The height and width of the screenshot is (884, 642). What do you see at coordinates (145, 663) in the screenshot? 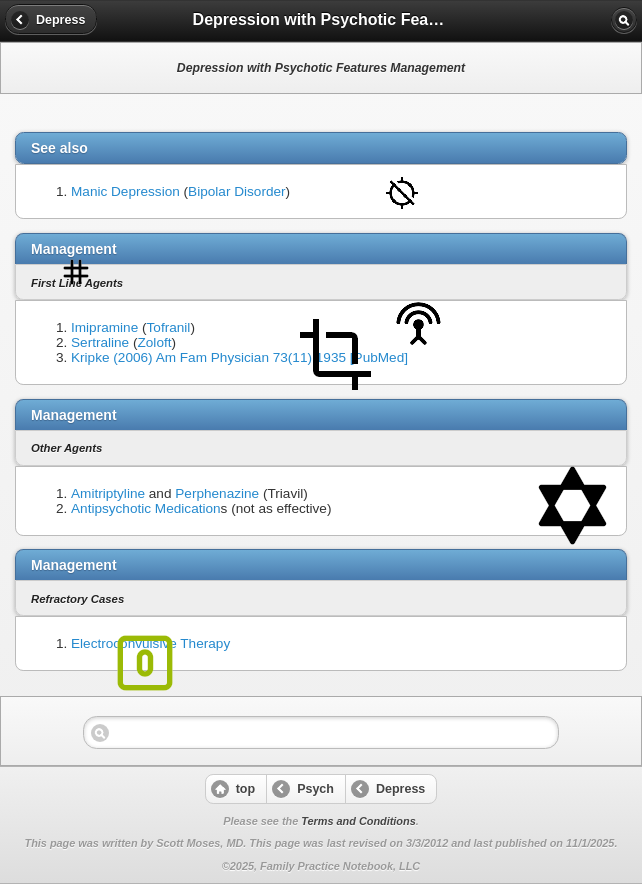
I see `represents the letter "o" in a text or keyboard input` at bounding box center [145, 663].